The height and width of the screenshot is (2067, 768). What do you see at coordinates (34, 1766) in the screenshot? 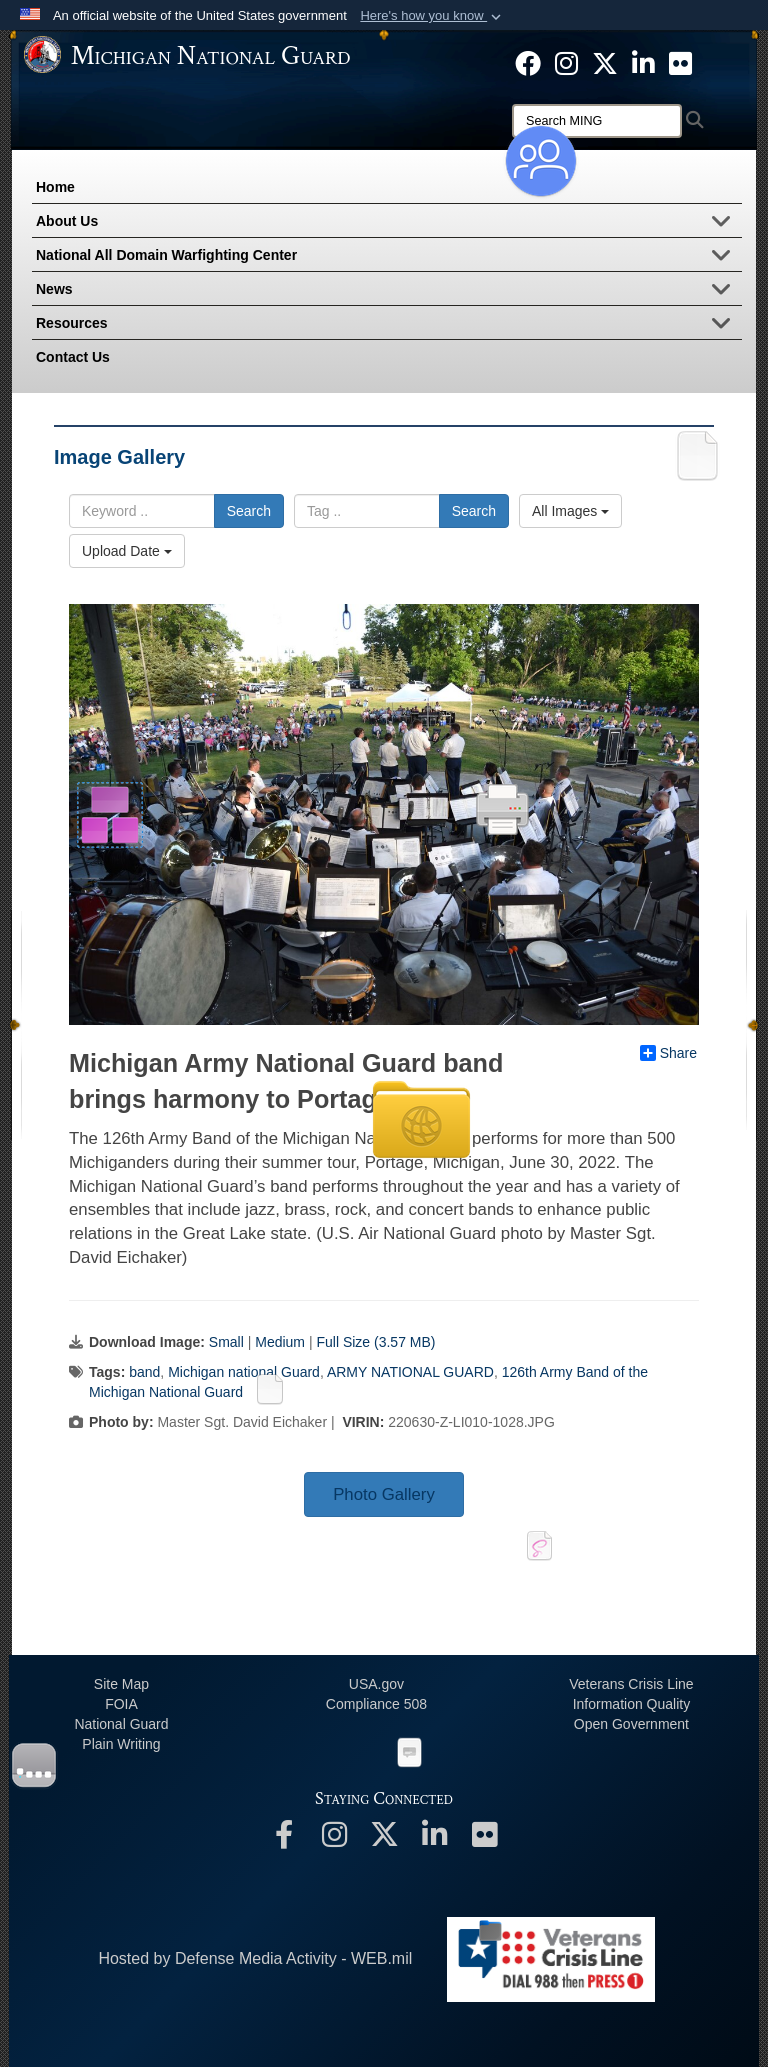
I see `manage cinnamon desktop applets` at bounding box center [34, 1766].